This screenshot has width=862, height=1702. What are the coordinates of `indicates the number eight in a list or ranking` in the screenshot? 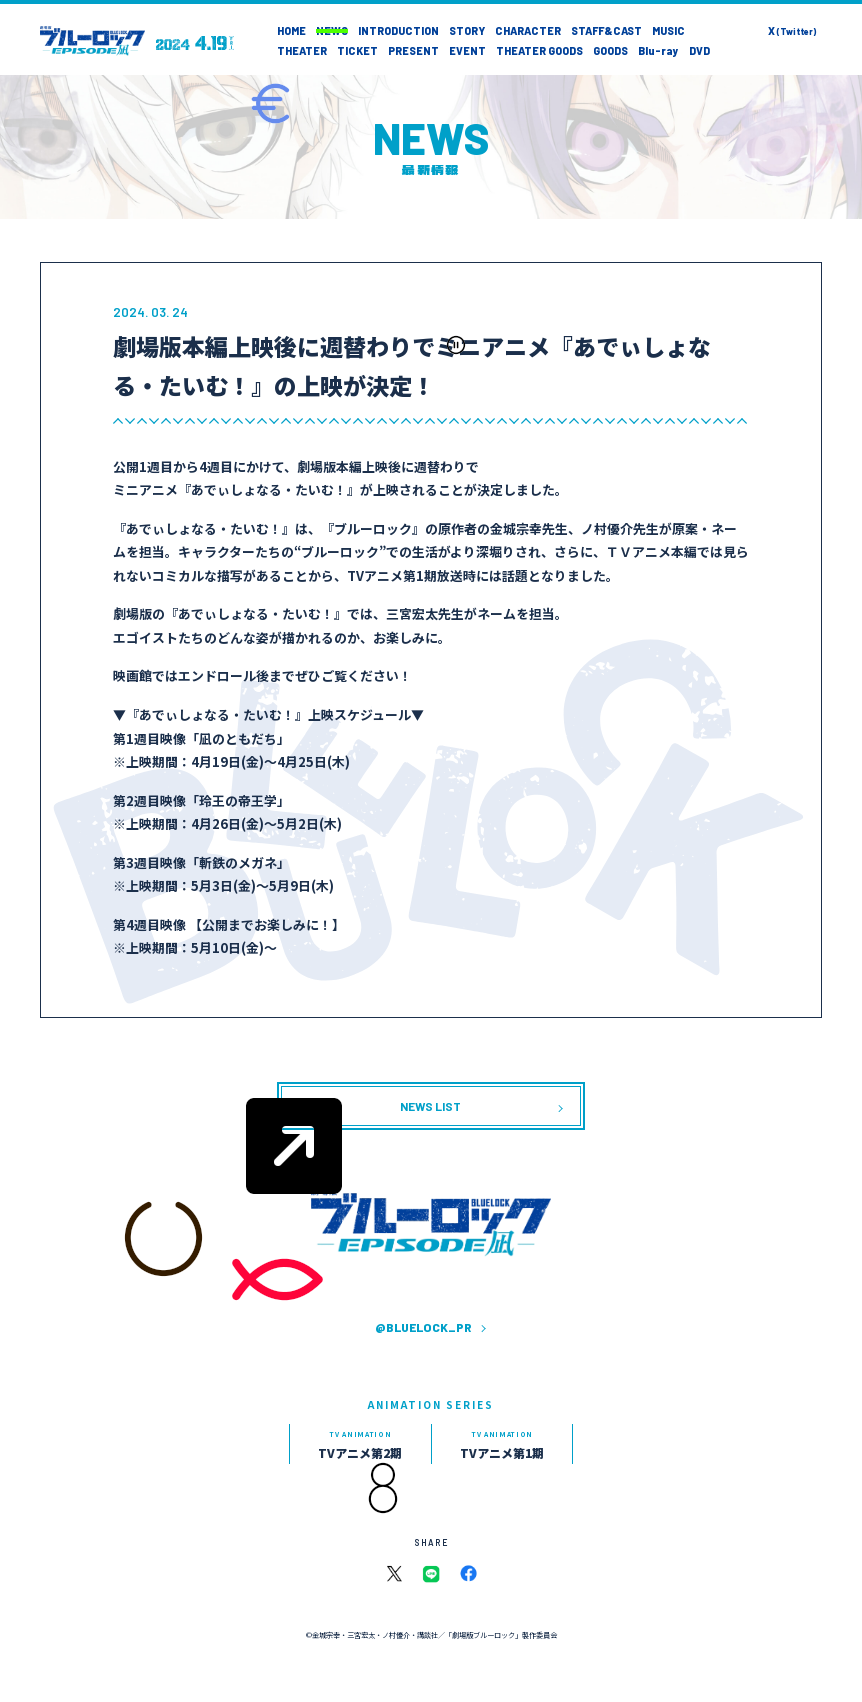 It's located at (383, 1488).